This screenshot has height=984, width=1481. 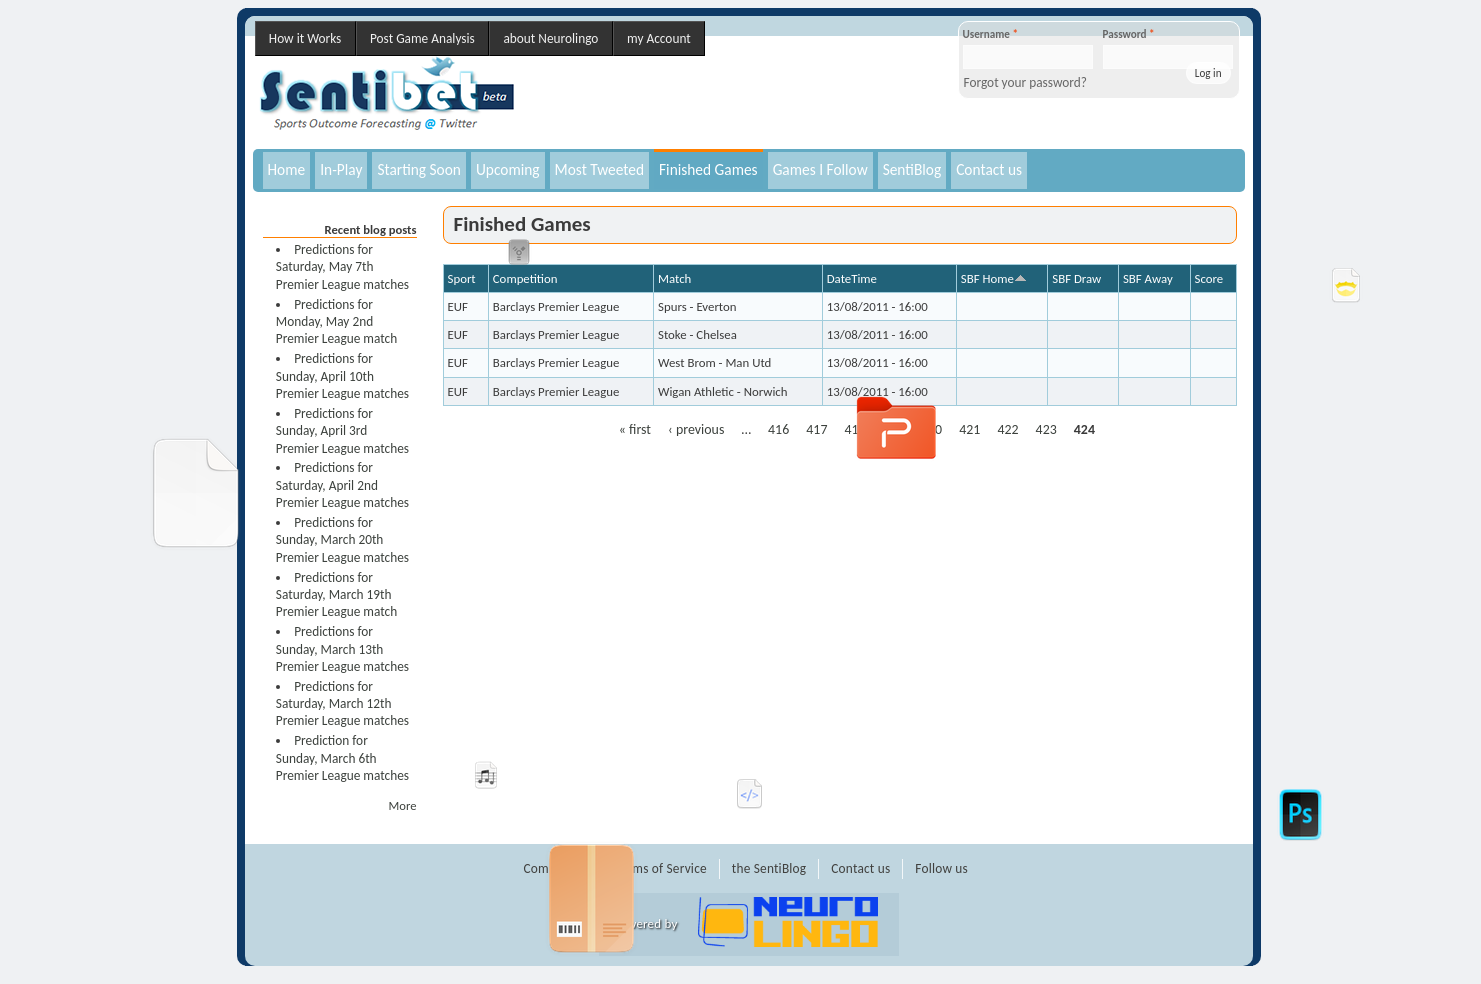 What do you see at coordinates (896, 430) in the screenshot?
I see `open folder containing WPS presentation files` at bounding box center [896, 430].